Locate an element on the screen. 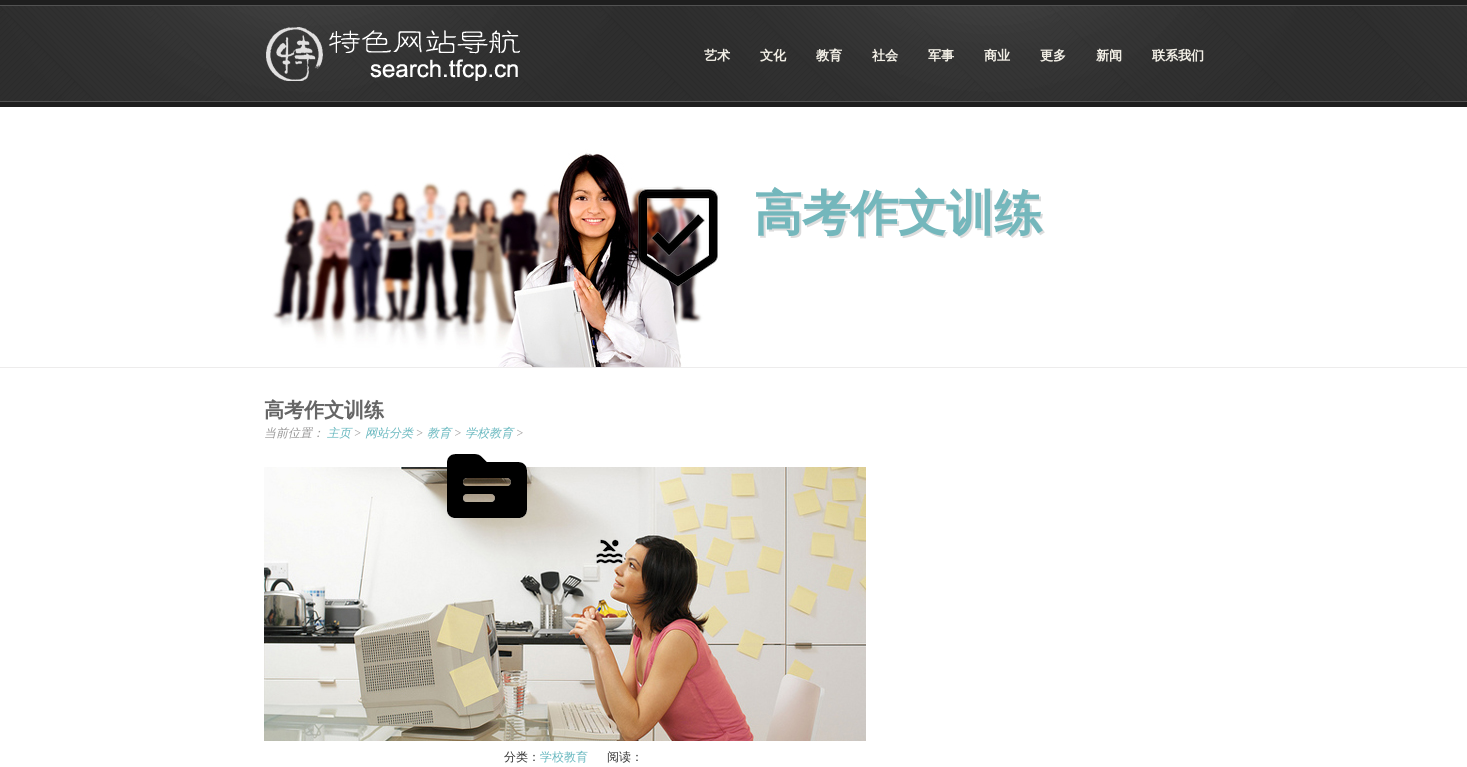  open topic or file folder is located at coordinates (487, 486).